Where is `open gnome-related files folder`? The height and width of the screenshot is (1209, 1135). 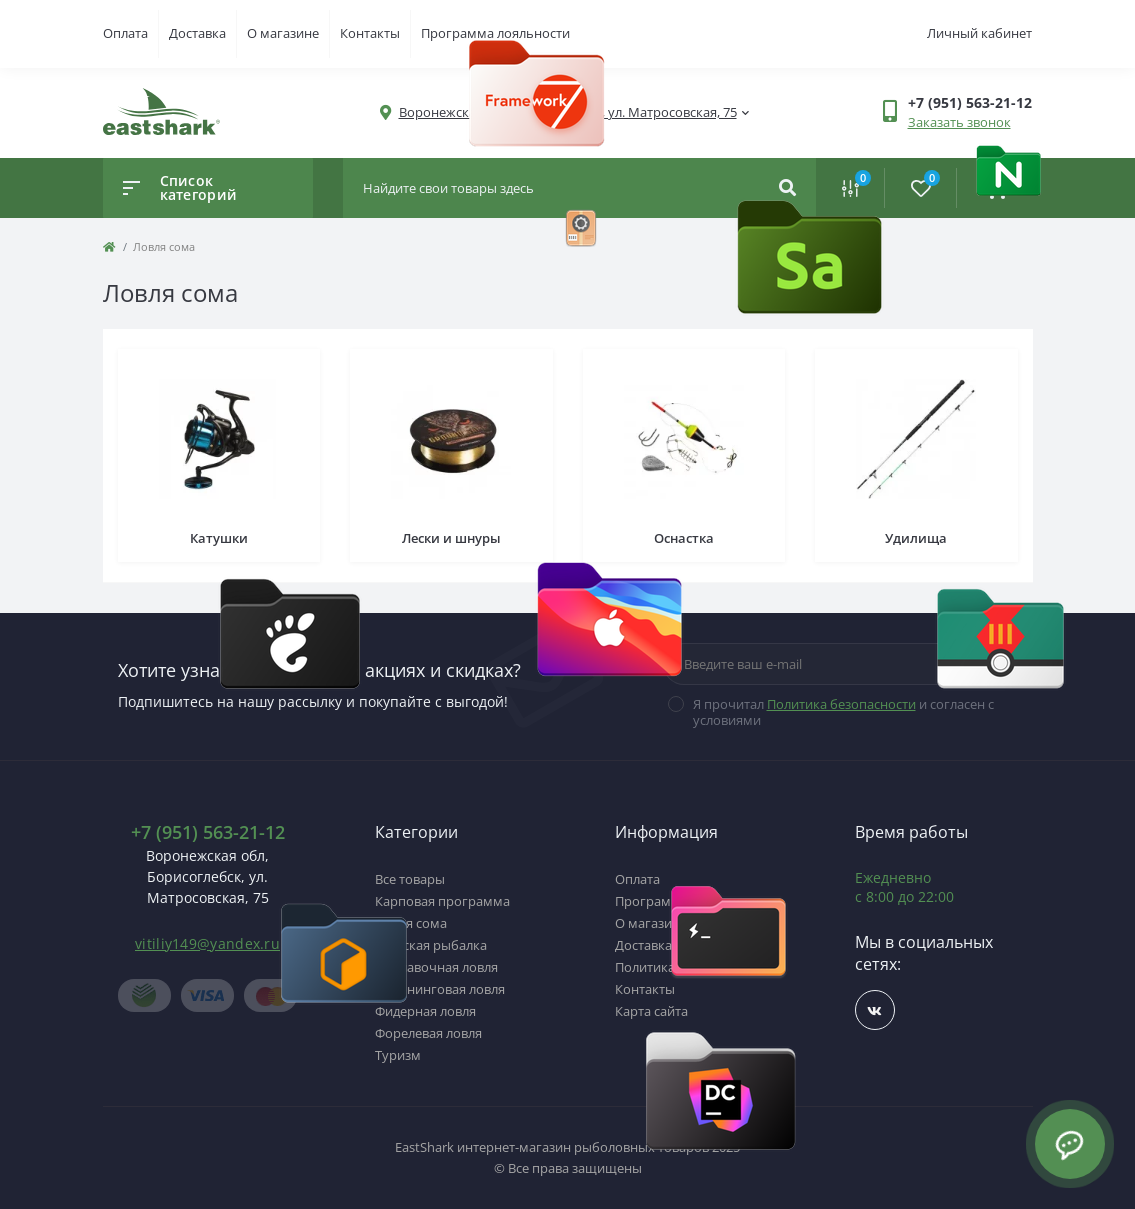 open gnome-related files folder is located at coordinates (289, 637).